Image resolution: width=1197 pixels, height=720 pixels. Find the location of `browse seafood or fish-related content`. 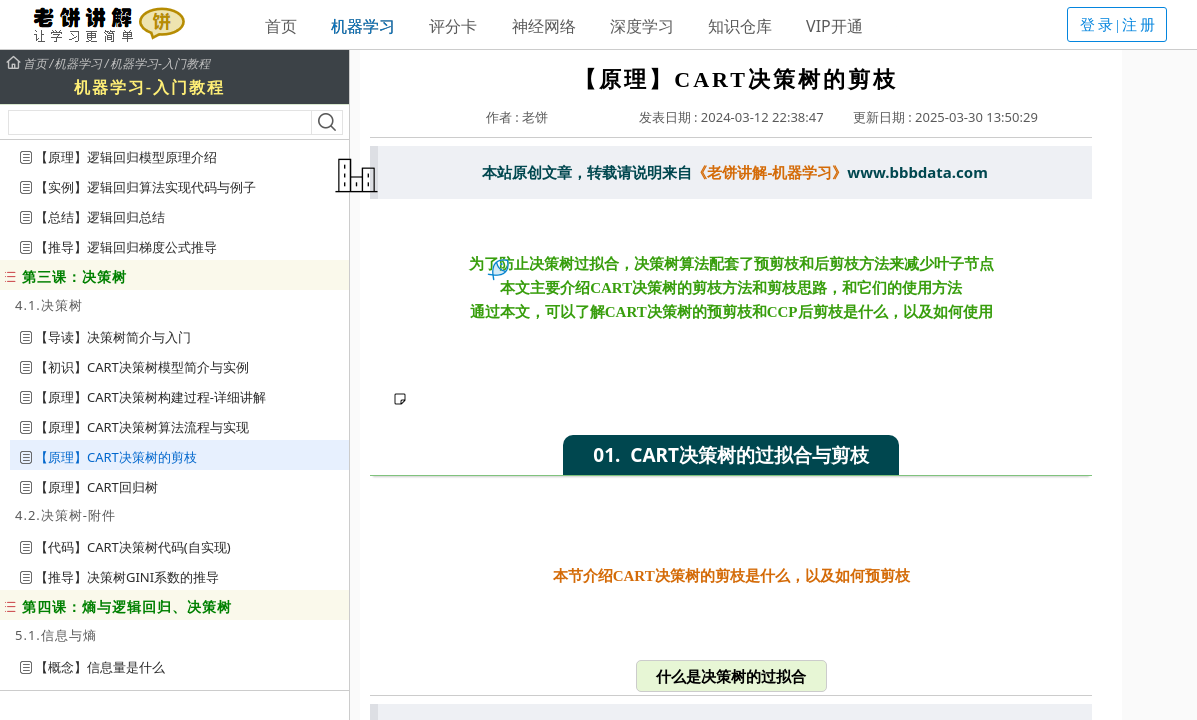

browse seafood or fish-related content is located at coordinates (499, 269).